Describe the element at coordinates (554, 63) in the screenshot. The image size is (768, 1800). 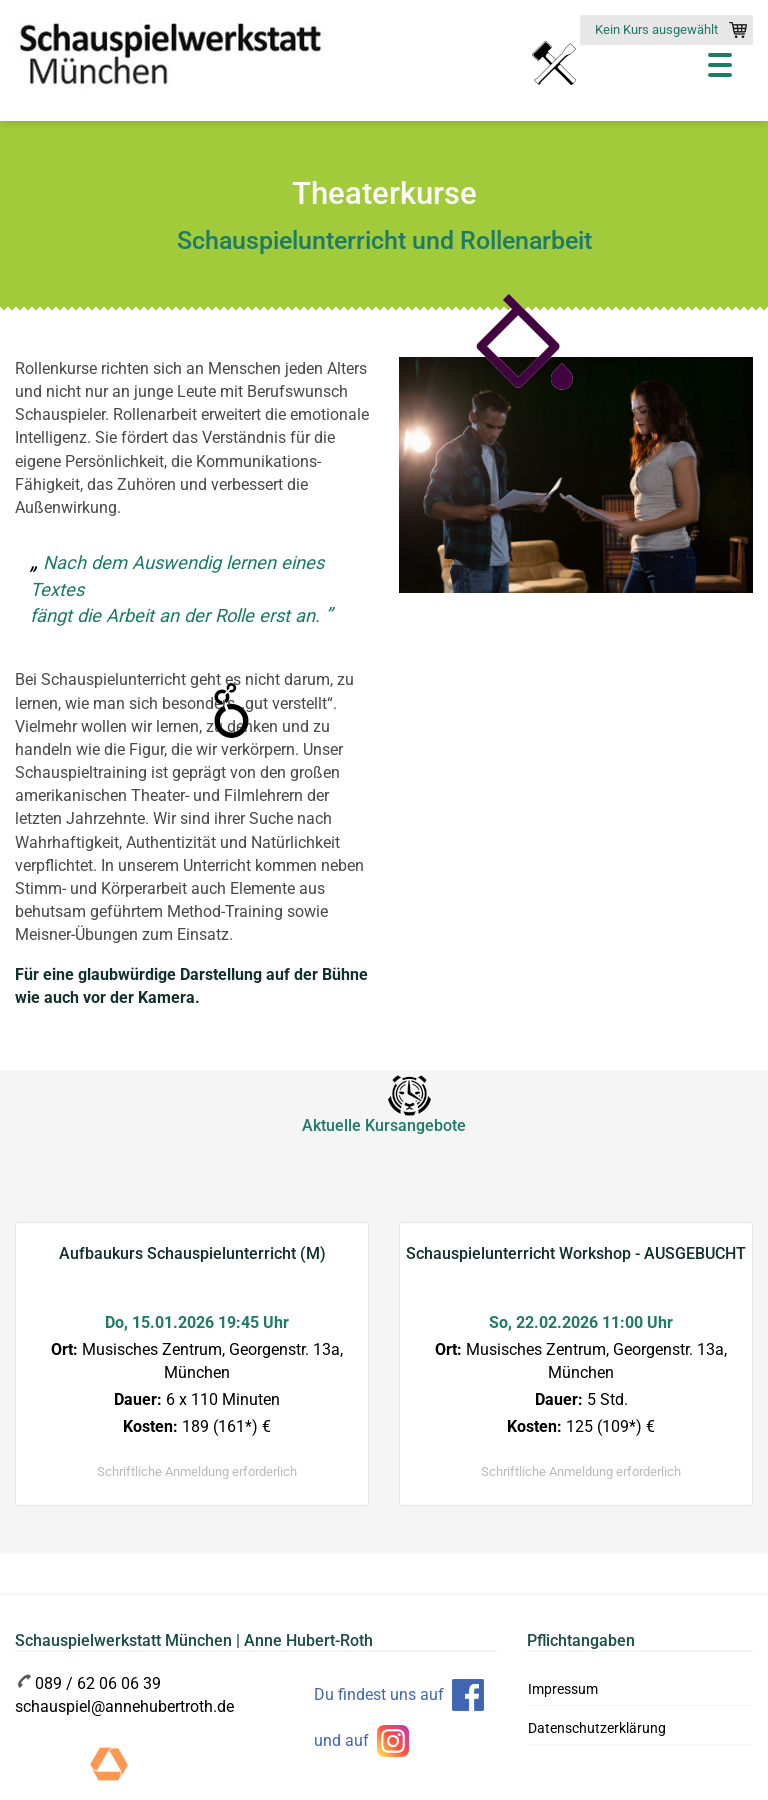
I see `textpattern CMS logo` at that location.